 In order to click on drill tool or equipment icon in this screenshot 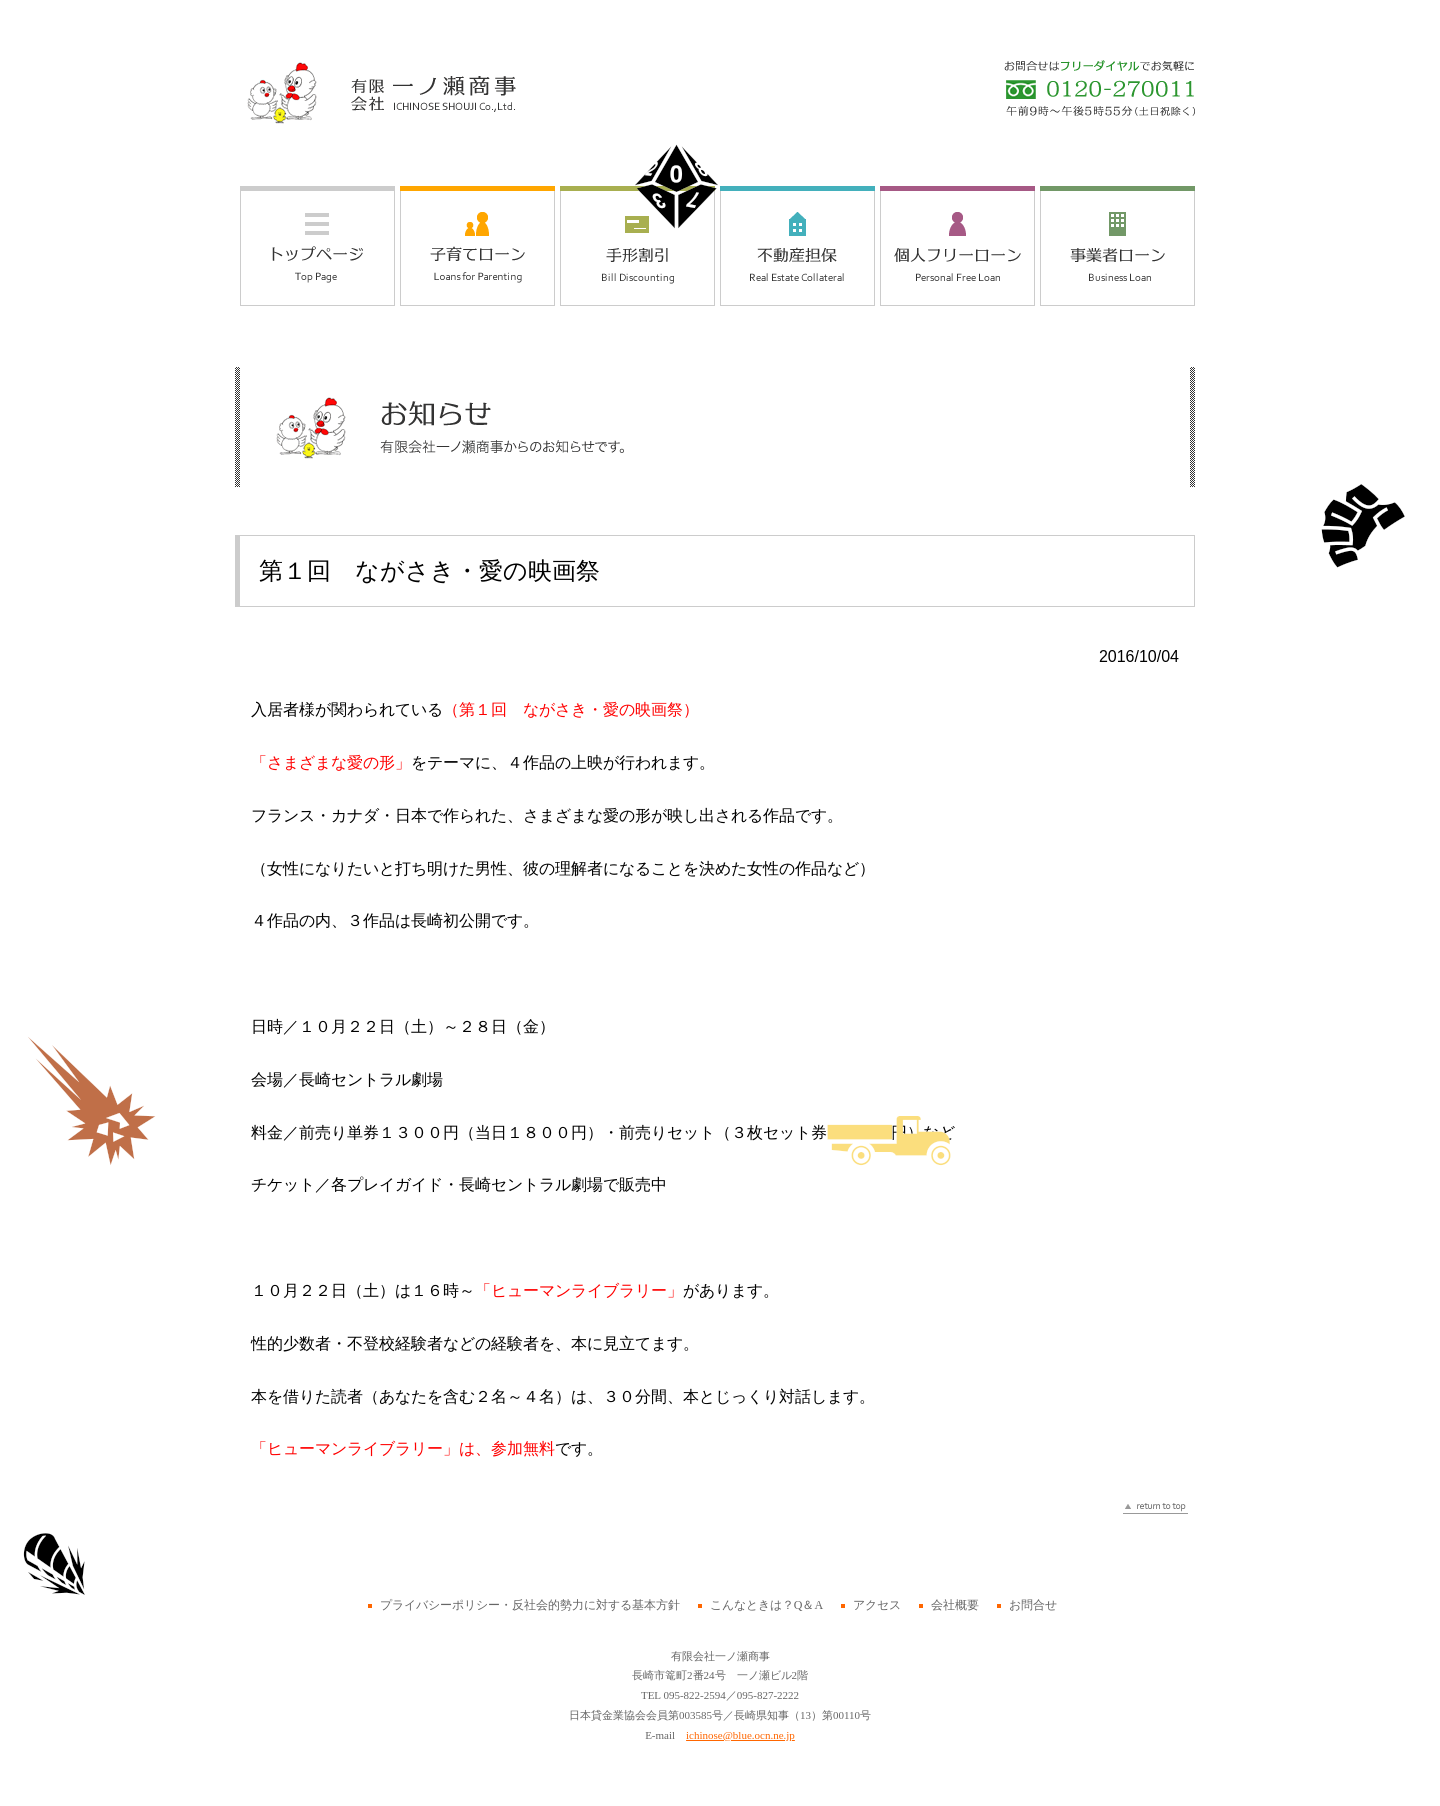, I will do `click(54, 1564)`.